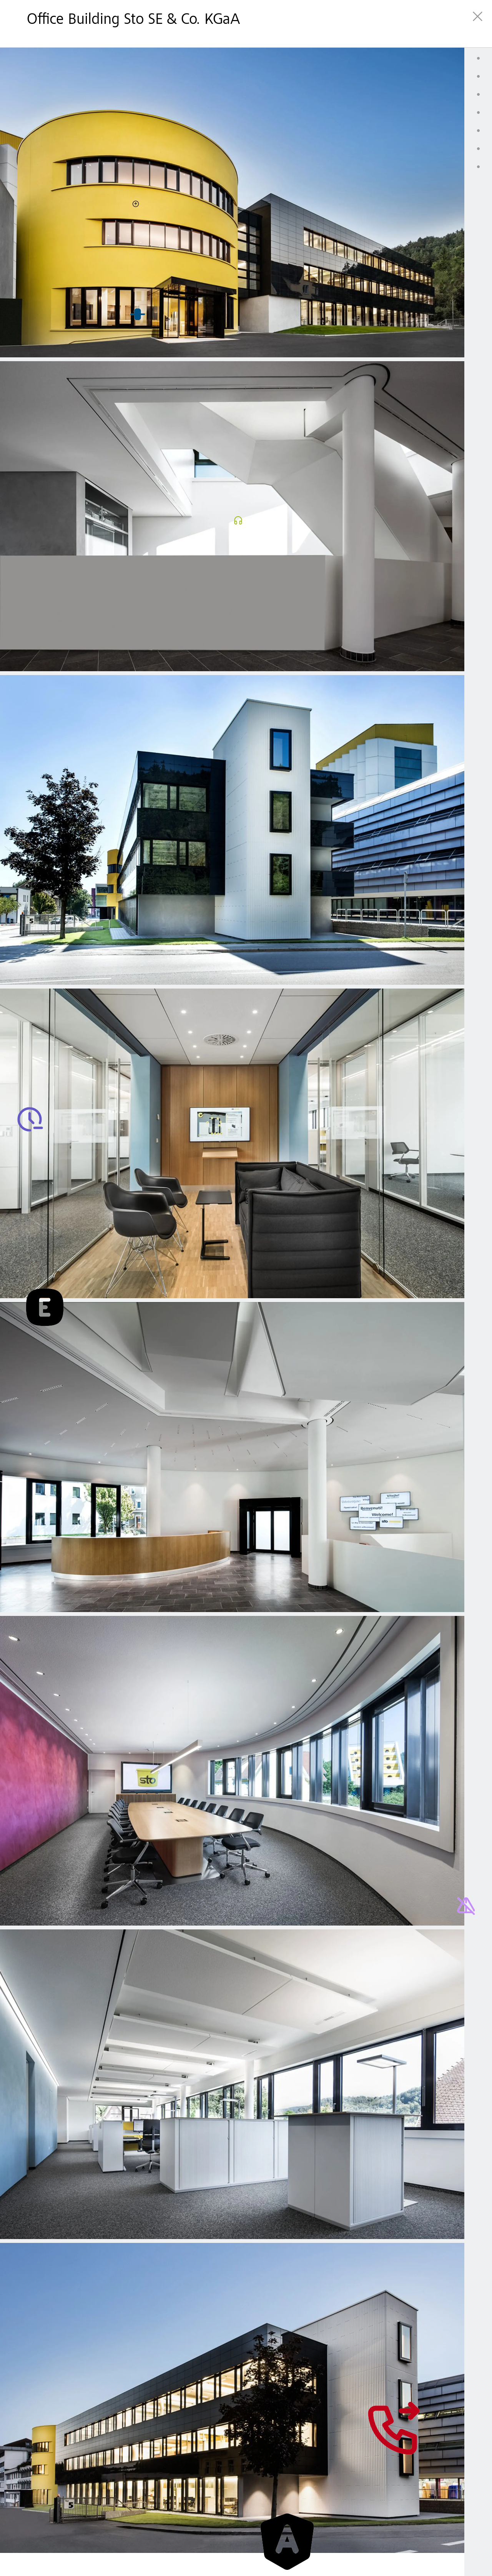  What do you see at coordinates (287, 2542) in the screenshot?
I see `angular framework logo` at bounding box center [287, 2542].